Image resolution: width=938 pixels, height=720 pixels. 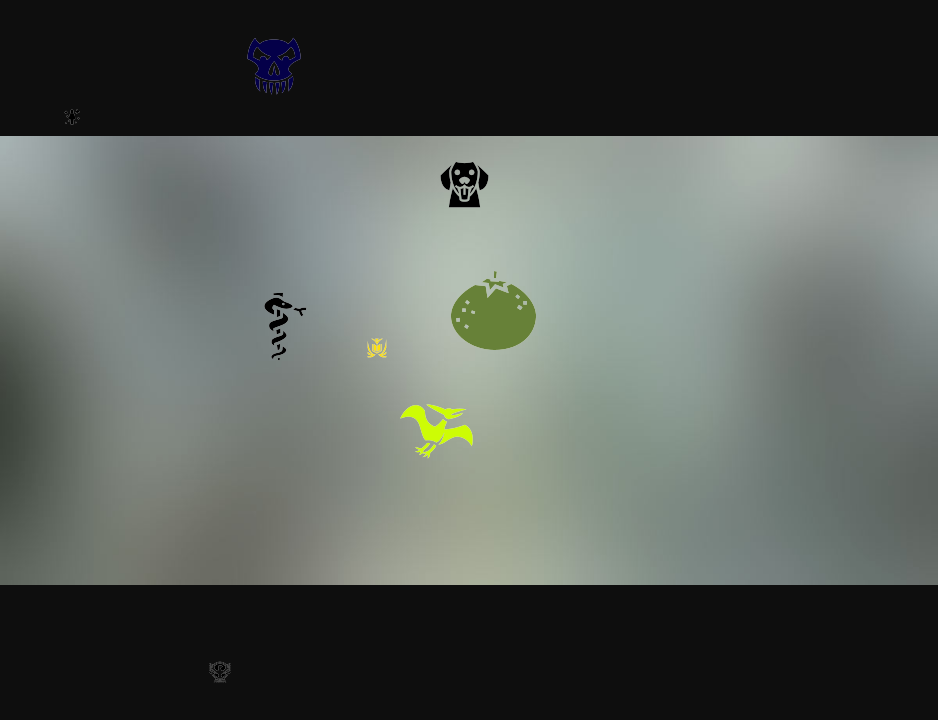 I want to click on select tangerine or citrus fruit item, so click(x=493, y=310).